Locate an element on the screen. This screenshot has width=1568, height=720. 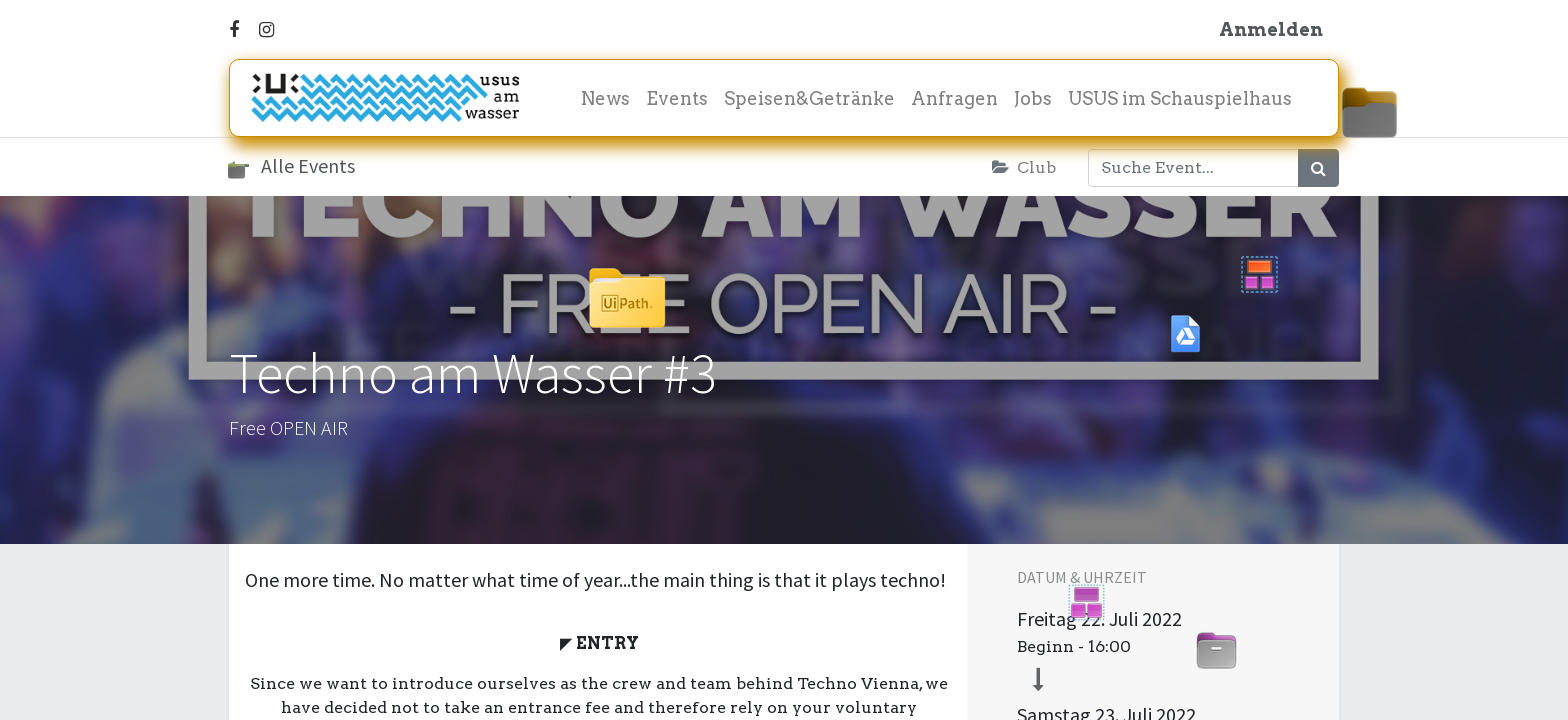
view contents of an open folder is located at coordinates (1369, 112).